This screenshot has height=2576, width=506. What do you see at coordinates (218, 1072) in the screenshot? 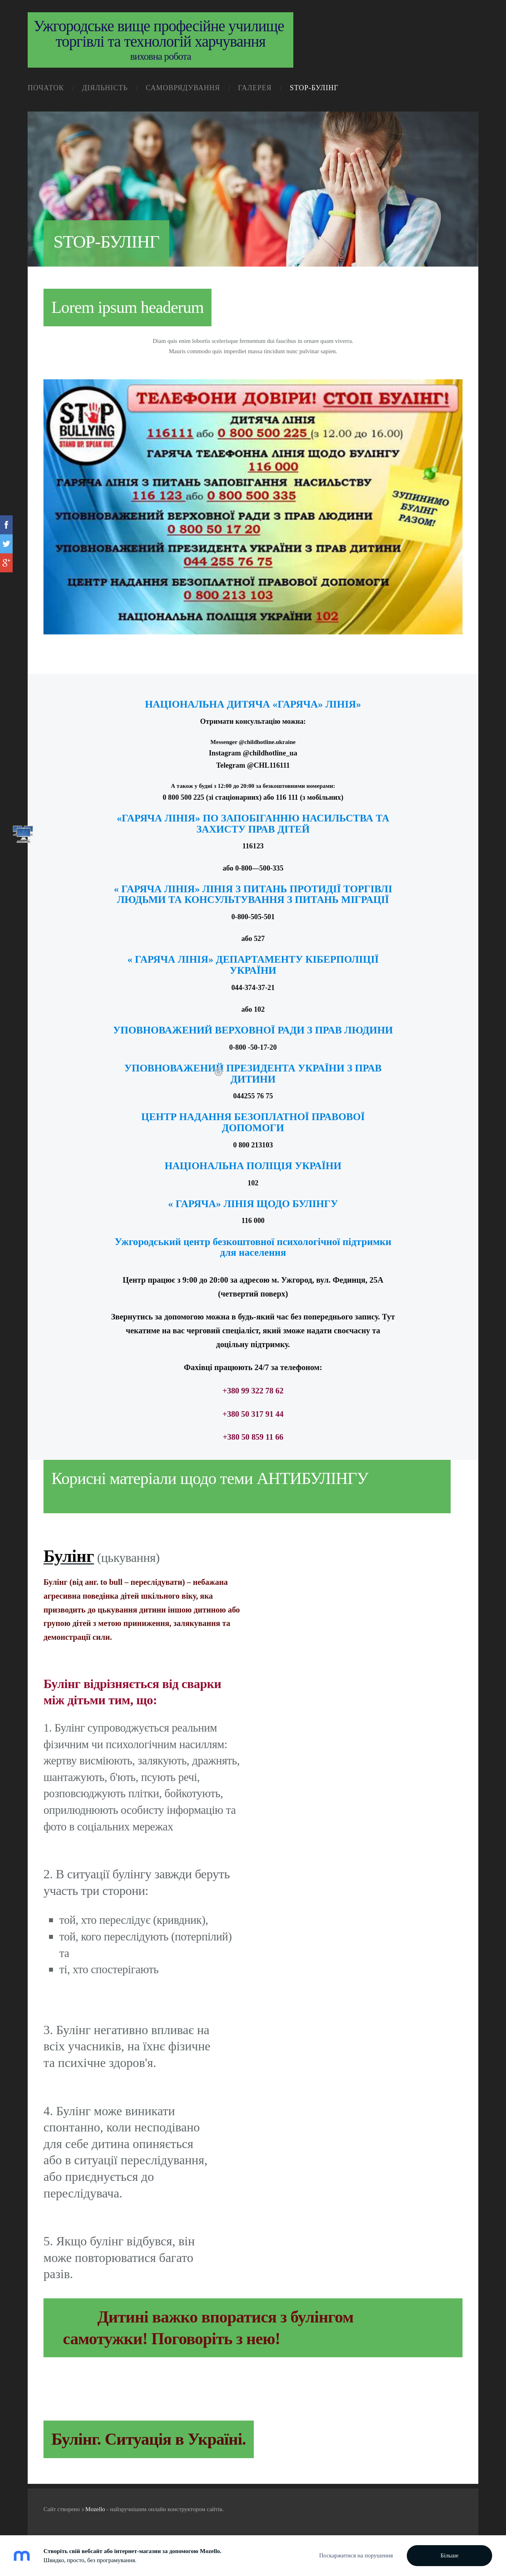
I see `stop a running process or task` at bounding box center [218, 1072].